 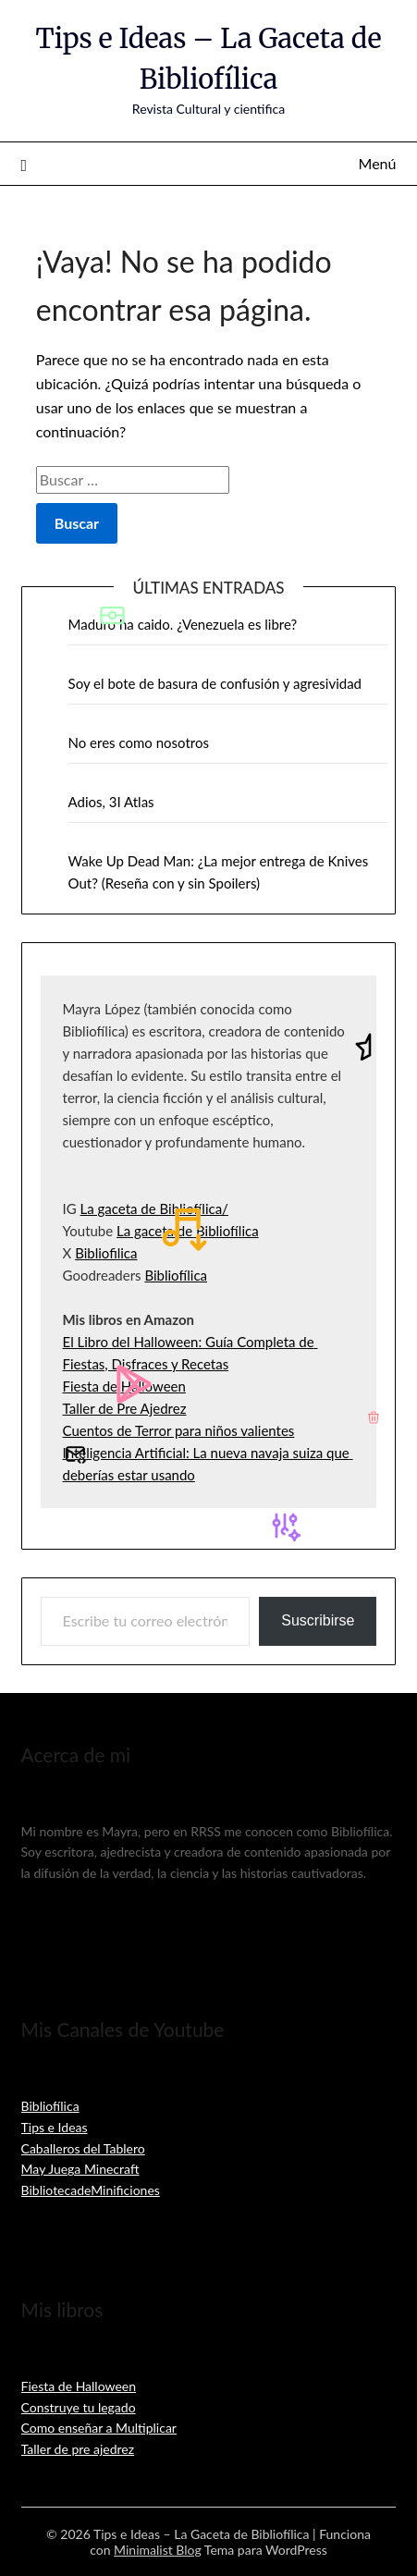 I want to click on access electronic passport or travel documents, so click(x=112, y=615).